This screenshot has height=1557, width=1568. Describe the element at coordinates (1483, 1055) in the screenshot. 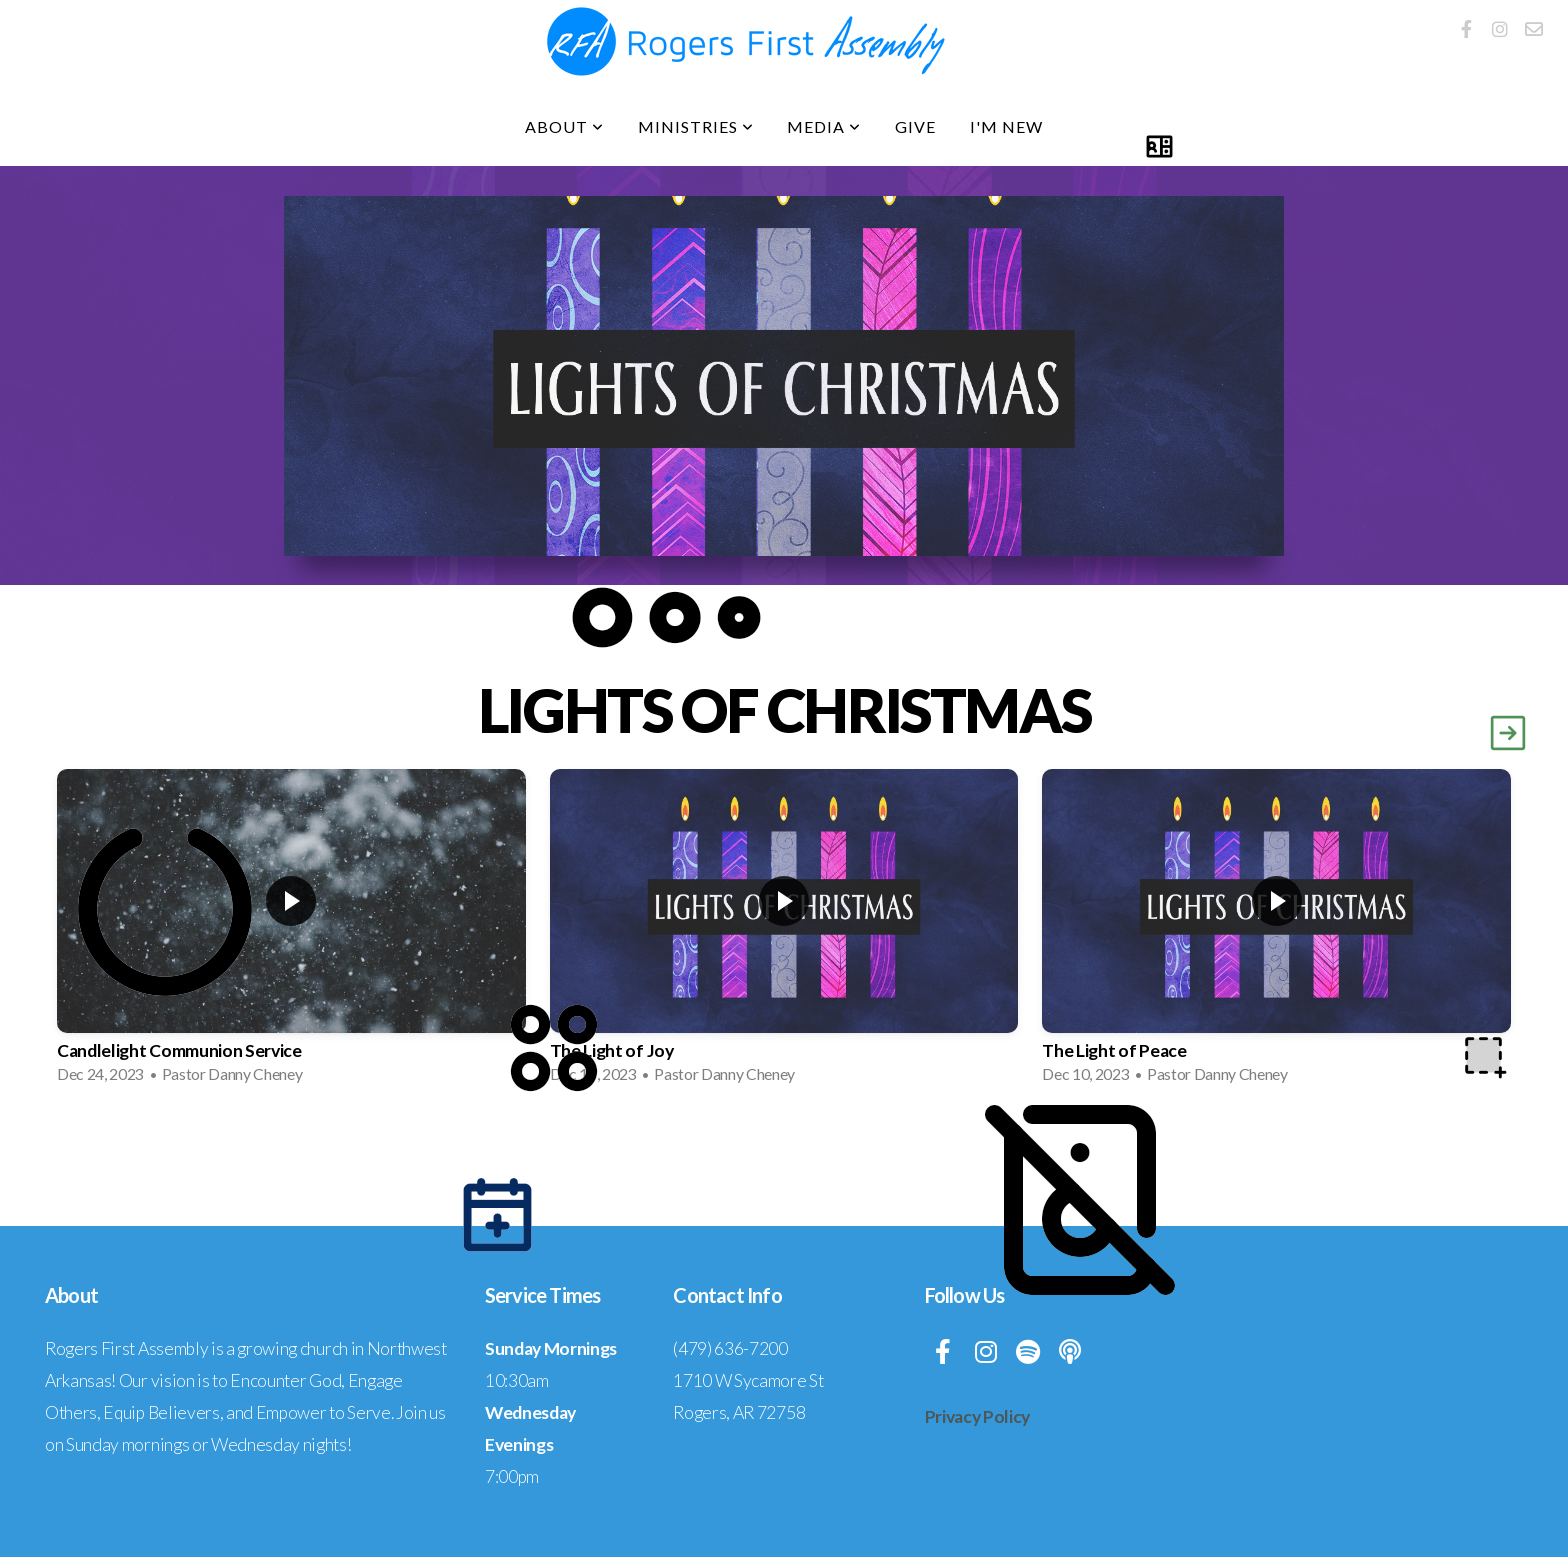

I see `add to current selection` at that location.